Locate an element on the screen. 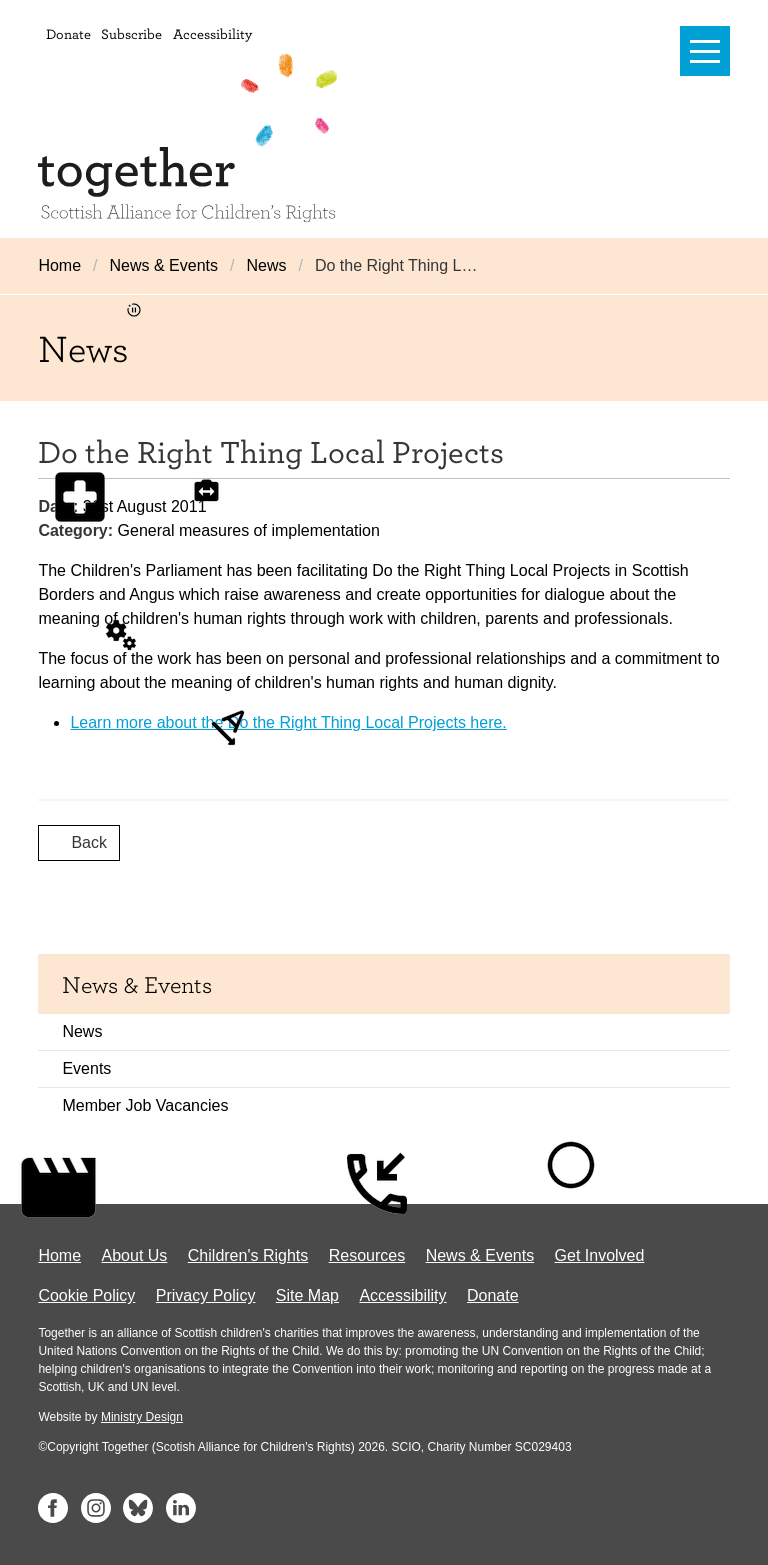  switch between front and rear camera is located at coordinates (206, 491).